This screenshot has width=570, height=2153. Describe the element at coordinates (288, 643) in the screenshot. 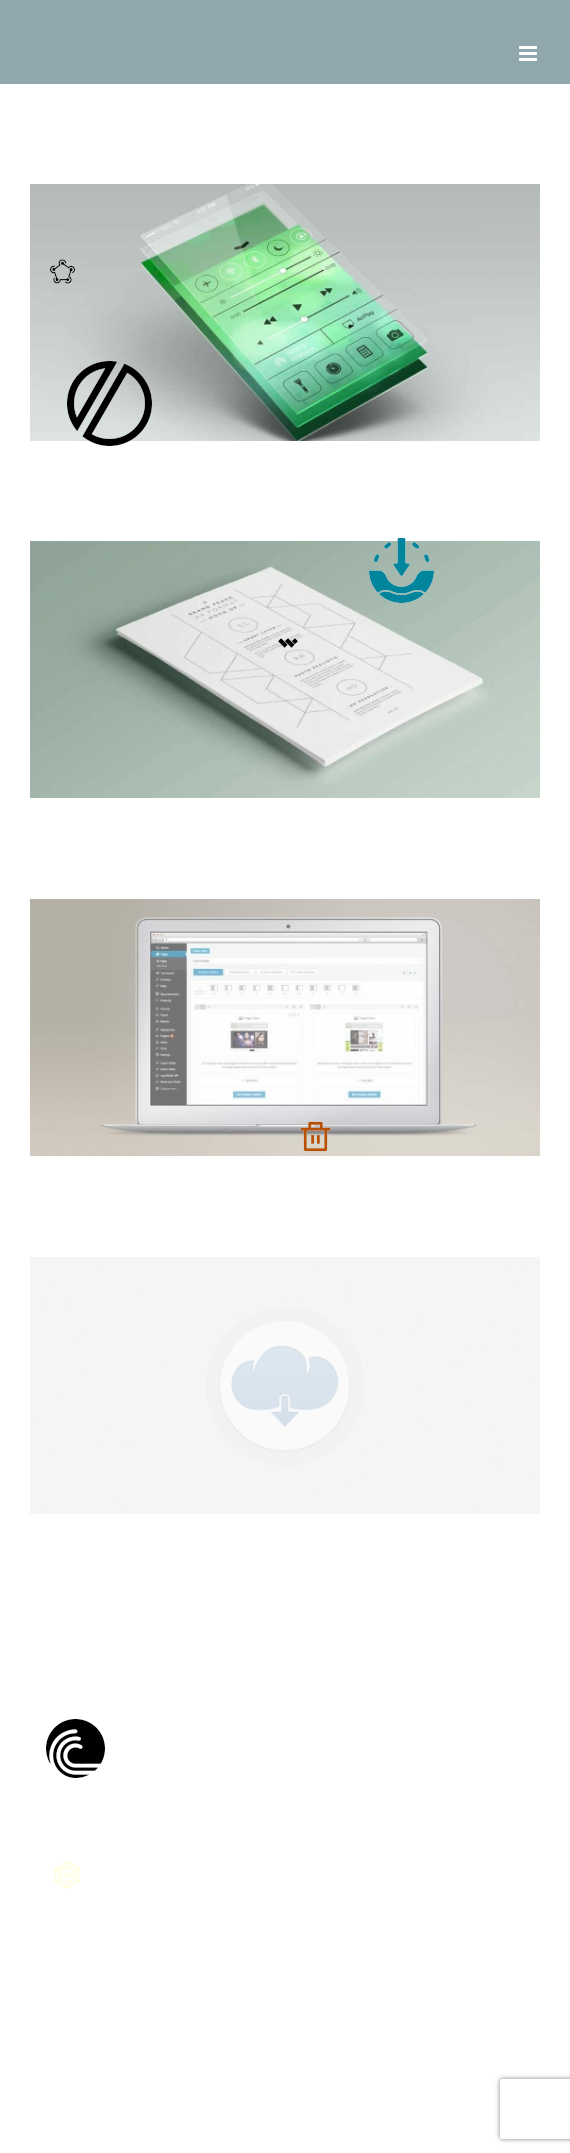

I see `wondershare brand logo` at that location.